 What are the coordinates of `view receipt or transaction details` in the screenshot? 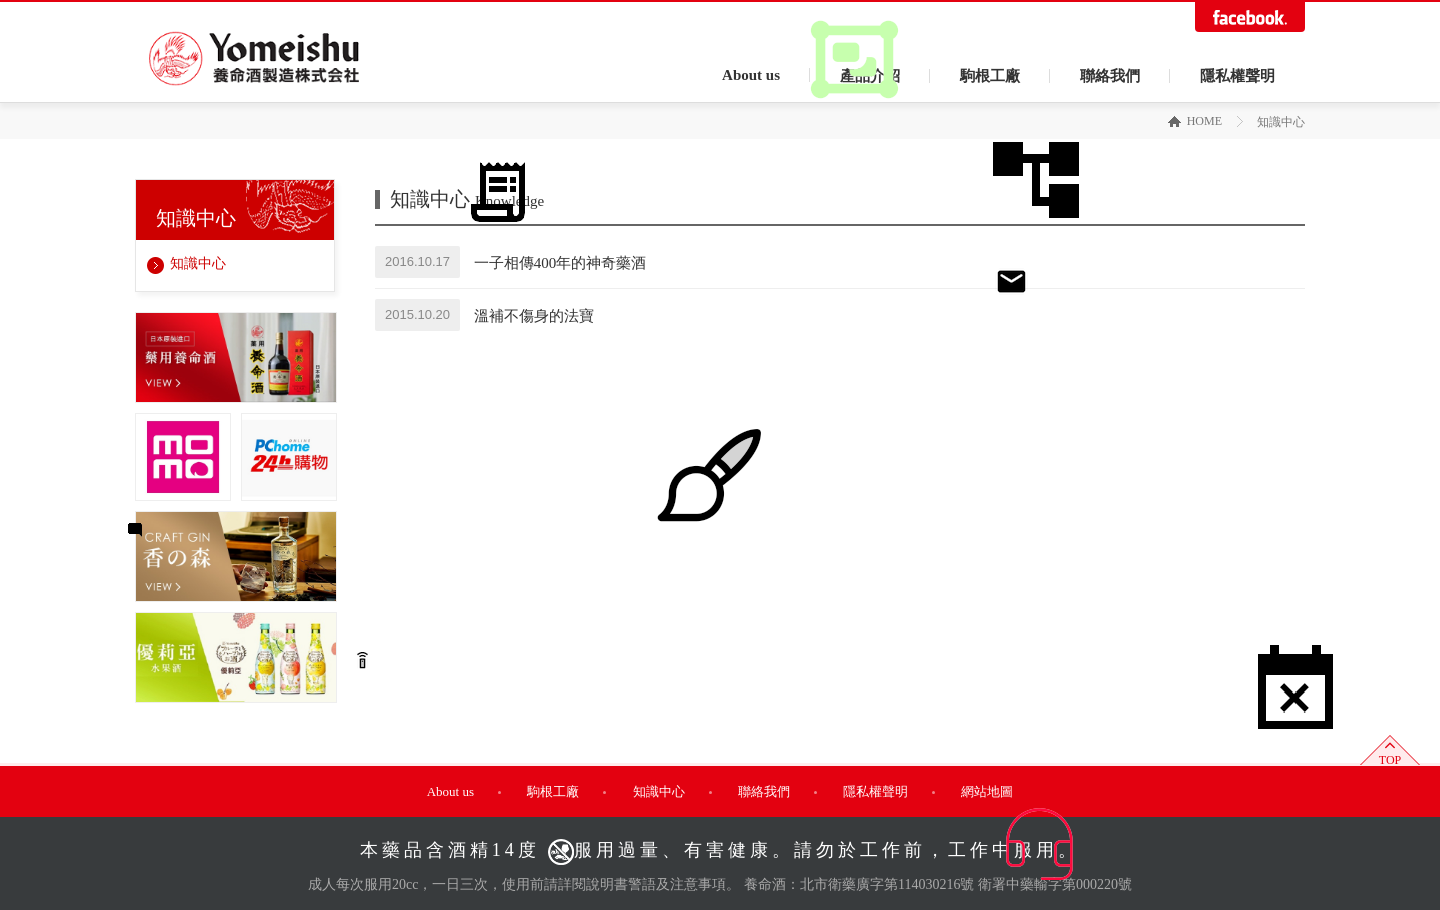 It's located at (498, 192).